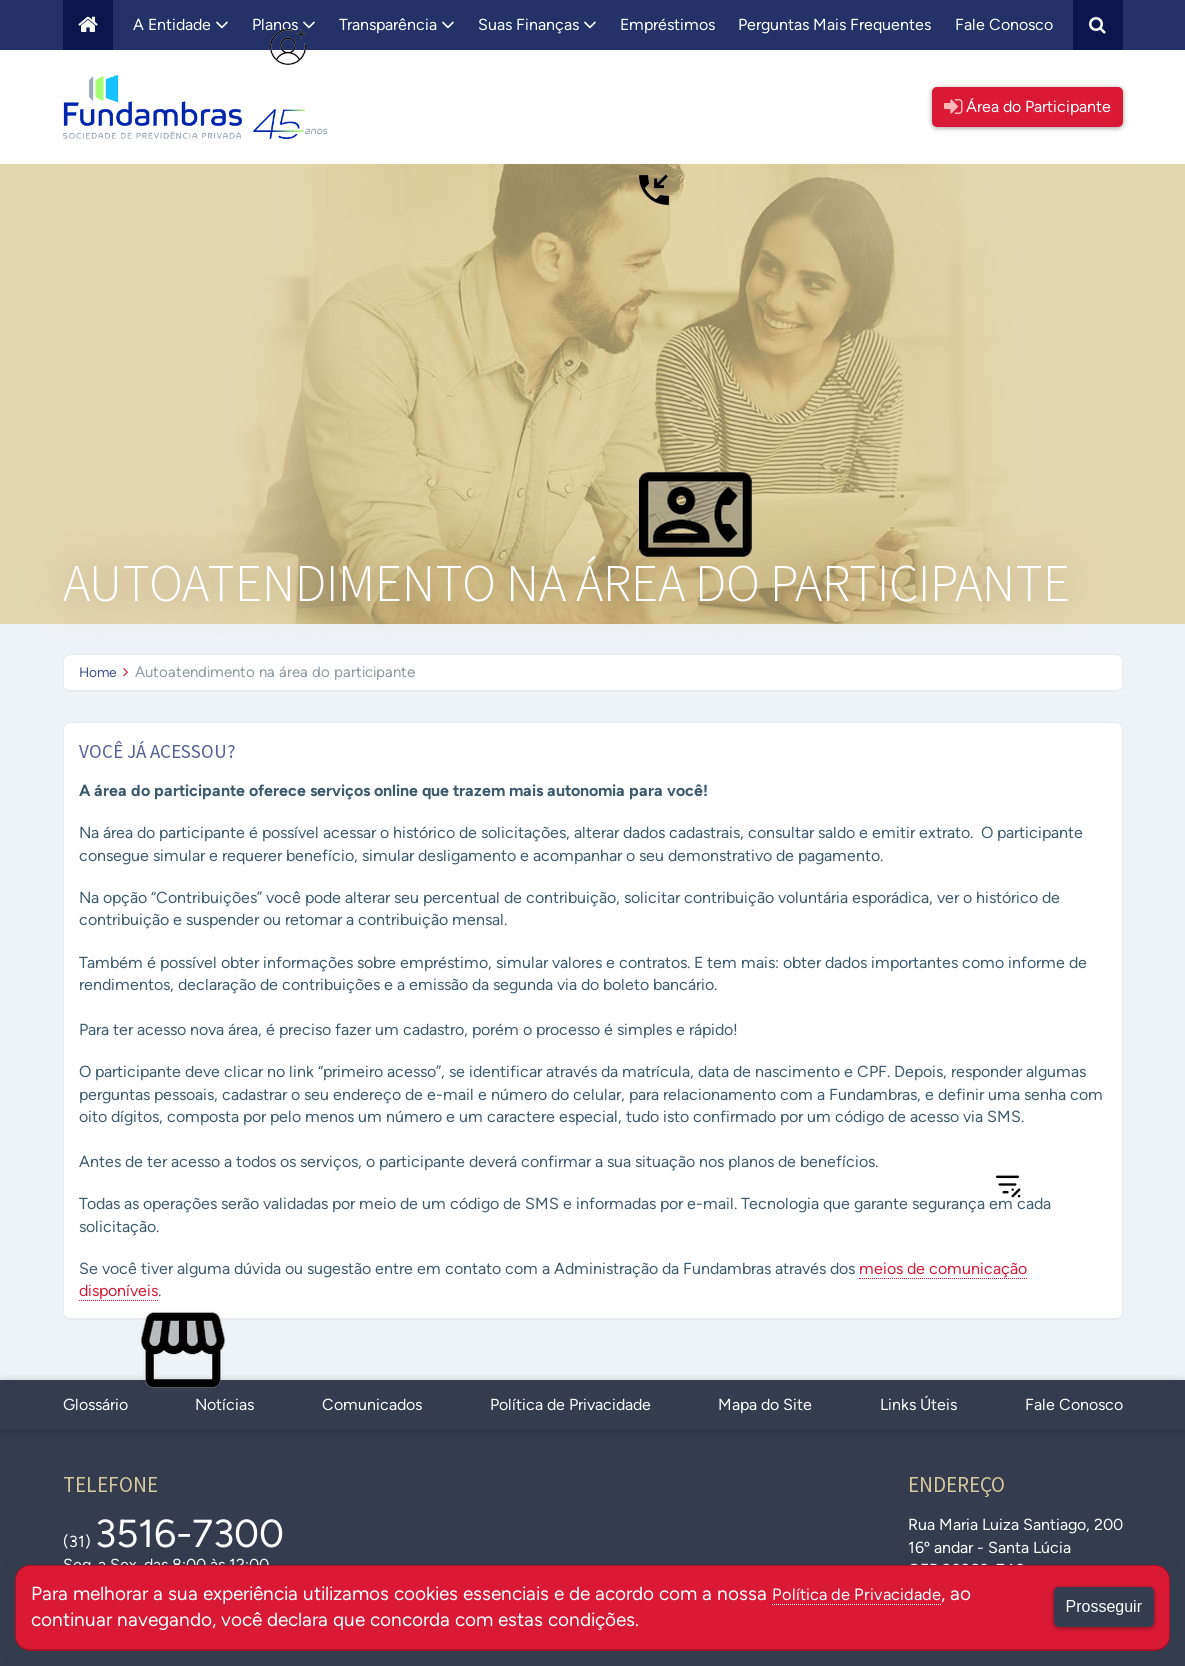 This screenshot has height=1666, width=1185. What do you see at coordinates (288, 47) in the screenshot?
I see `add a new user or contact` at bounding box center [288, 47].